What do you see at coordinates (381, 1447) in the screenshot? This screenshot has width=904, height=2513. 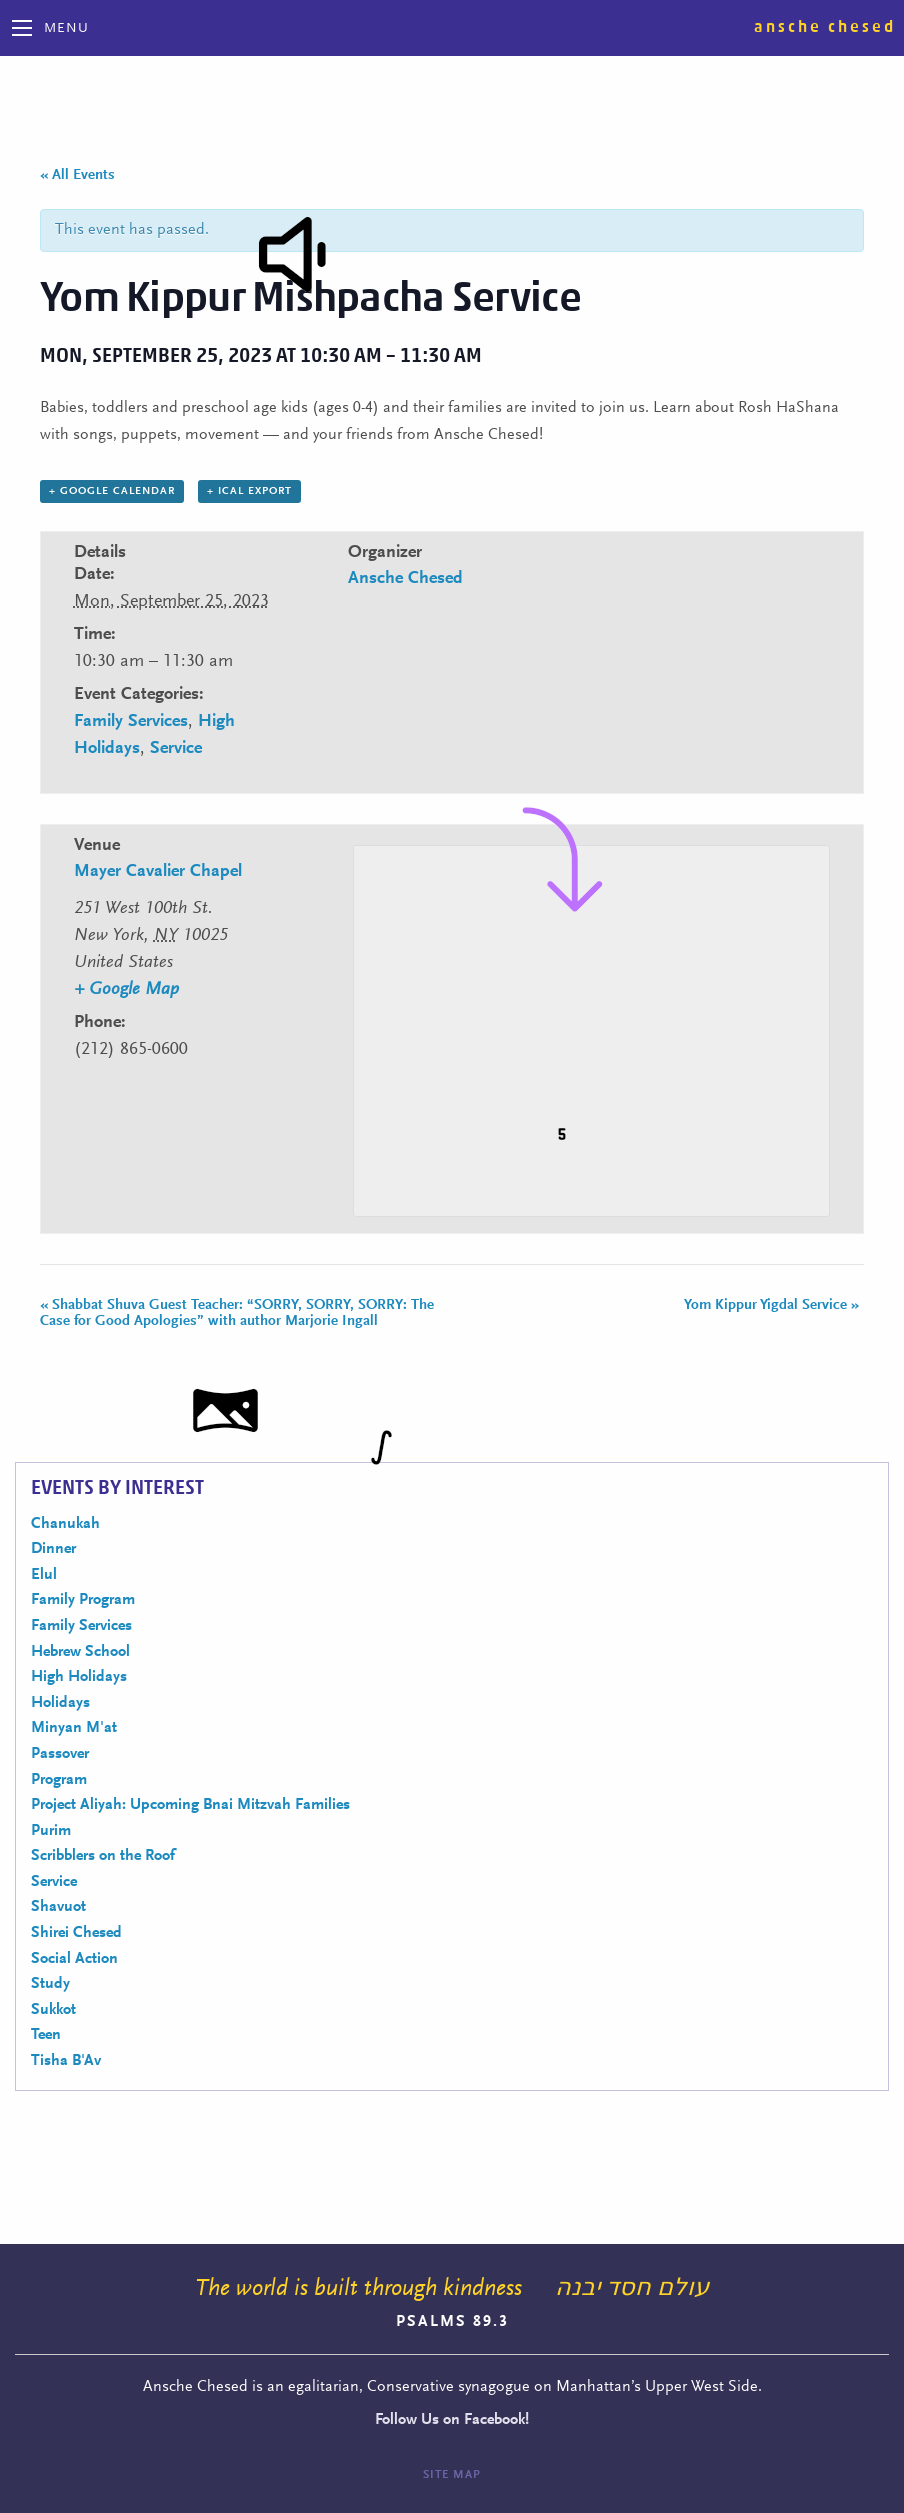 I see `access integral calculus tools` at bounding box center [381, 1447].